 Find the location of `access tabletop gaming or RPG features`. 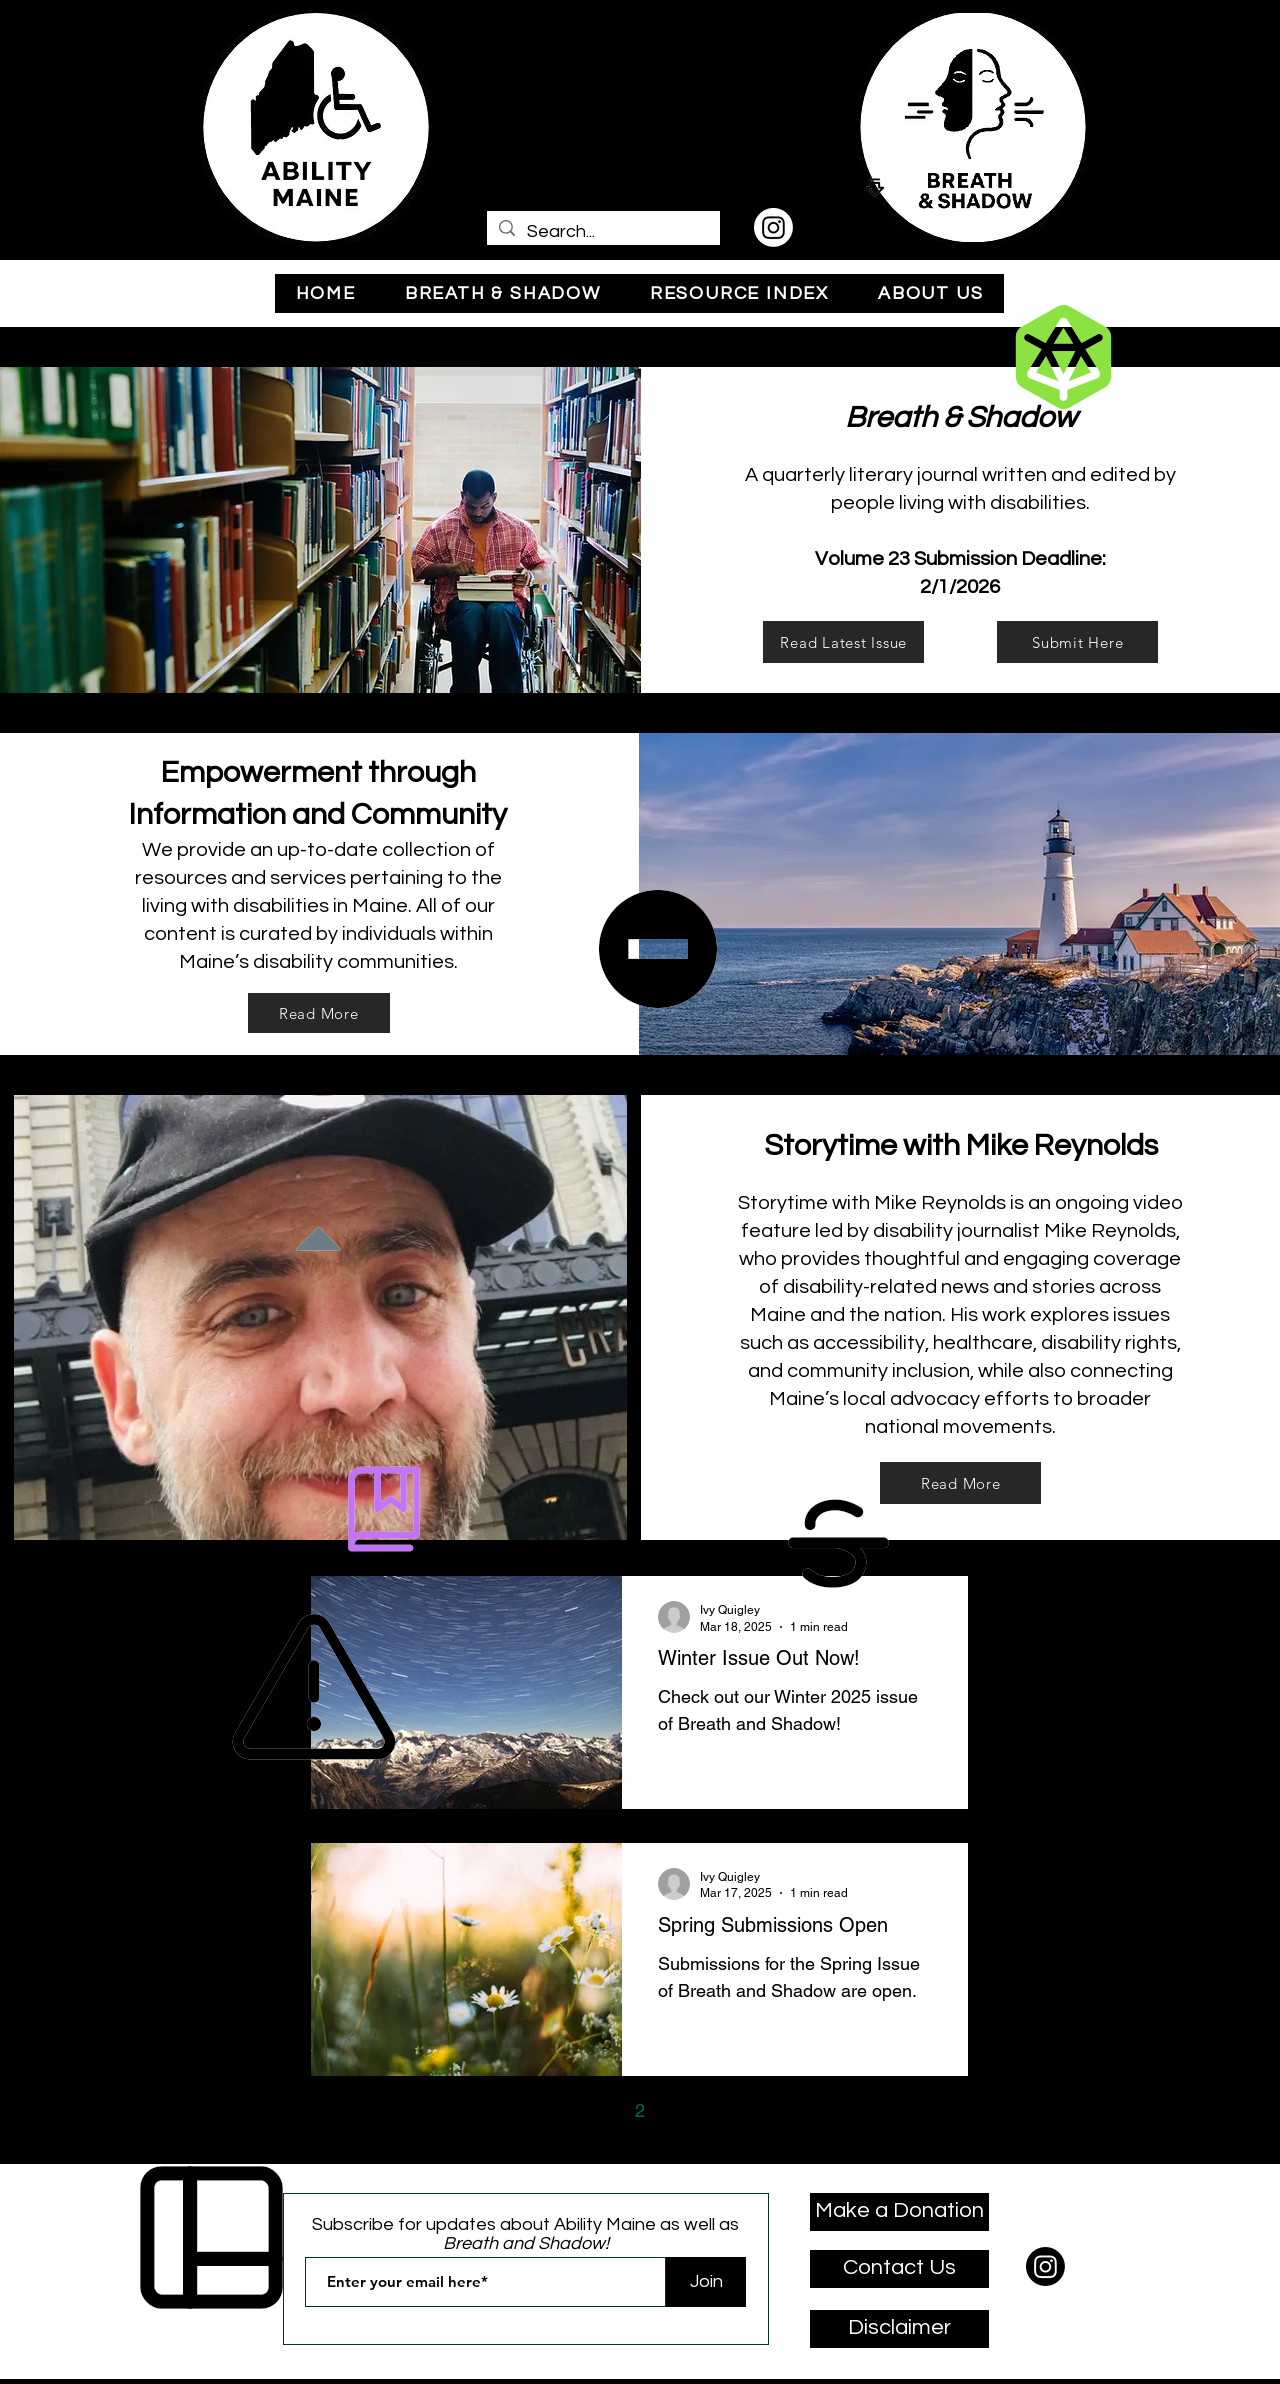

access tabletop gaming or RPG features is located at coordinates (1063, 355).